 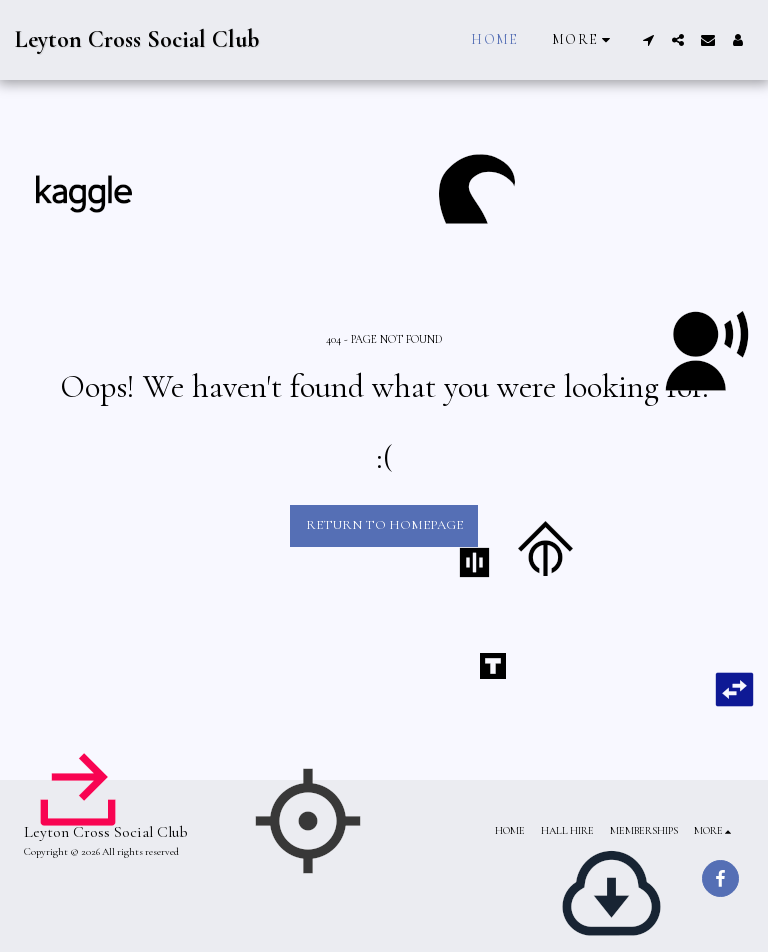 I want to click on open kaggle website or app, so click(x=84, y=194).